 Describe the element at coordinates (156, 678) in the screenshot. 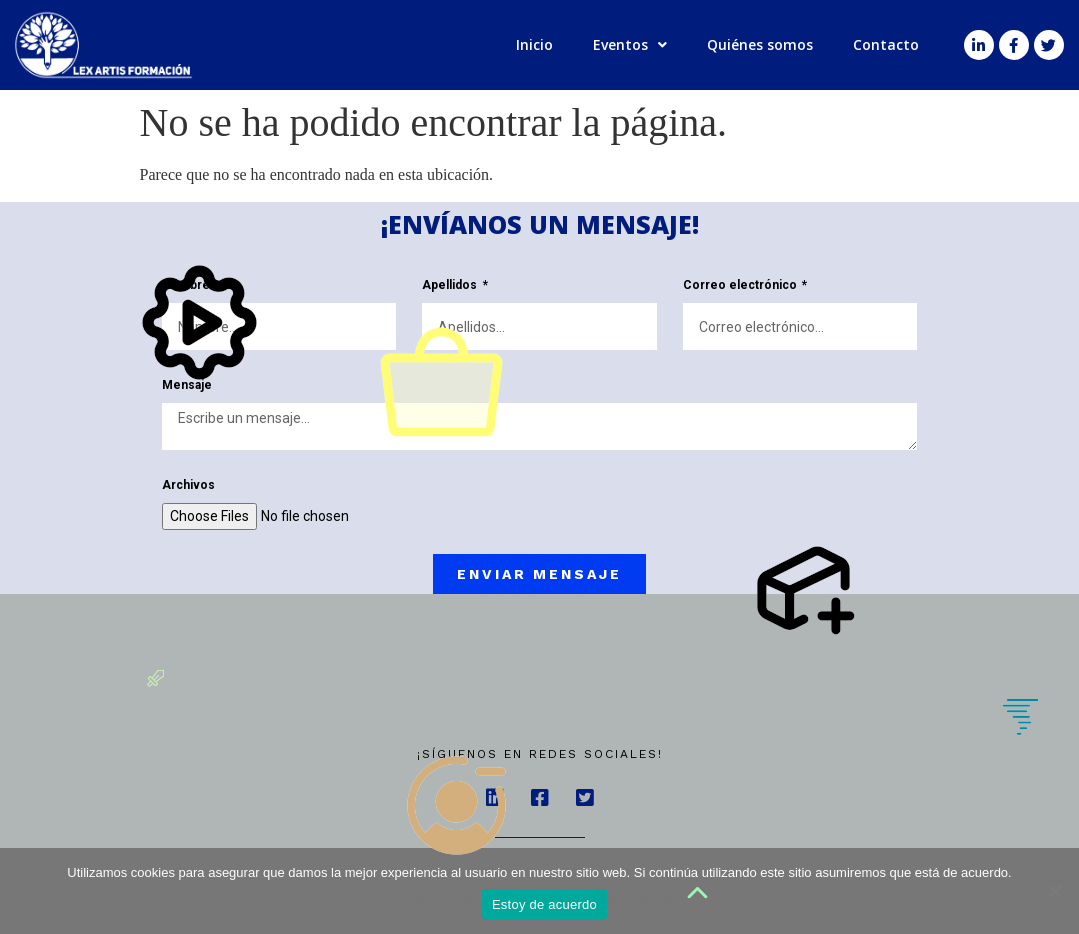

I see `access combat or battle features` at that location.